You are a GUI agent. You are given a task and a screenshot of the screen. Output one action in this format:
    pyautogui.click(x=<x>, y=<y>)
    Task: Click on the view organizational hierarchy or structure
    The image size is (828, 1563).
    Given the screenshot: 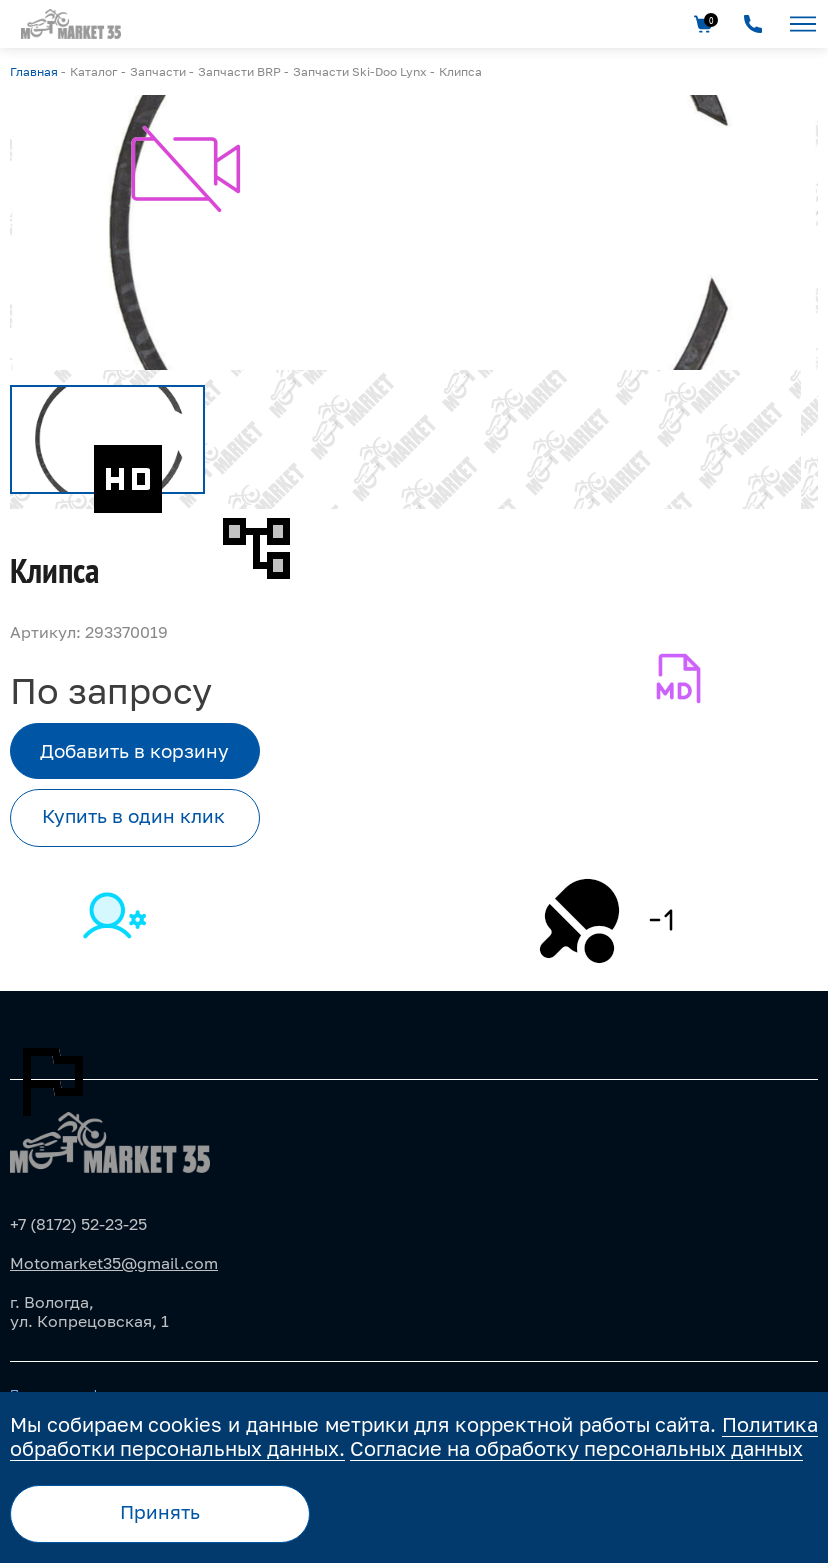 What is the action you would take?
    pyautogui.click(x=256, y=548)
    